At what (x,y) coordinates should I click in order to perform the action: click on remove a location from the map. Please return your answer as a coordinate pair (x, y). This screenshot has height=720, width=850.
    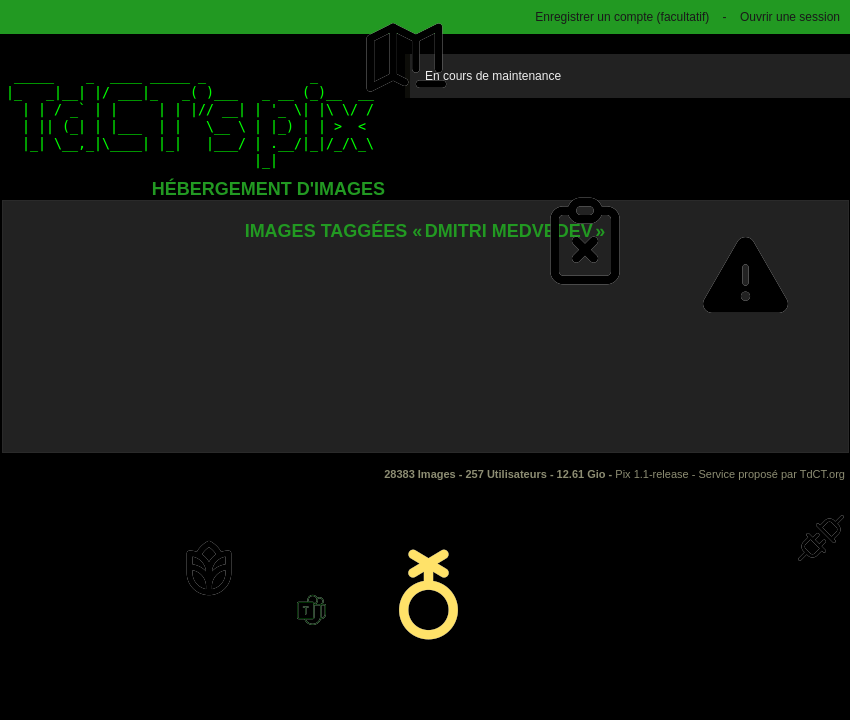
    Looking at the image, I should click on (404, 57).